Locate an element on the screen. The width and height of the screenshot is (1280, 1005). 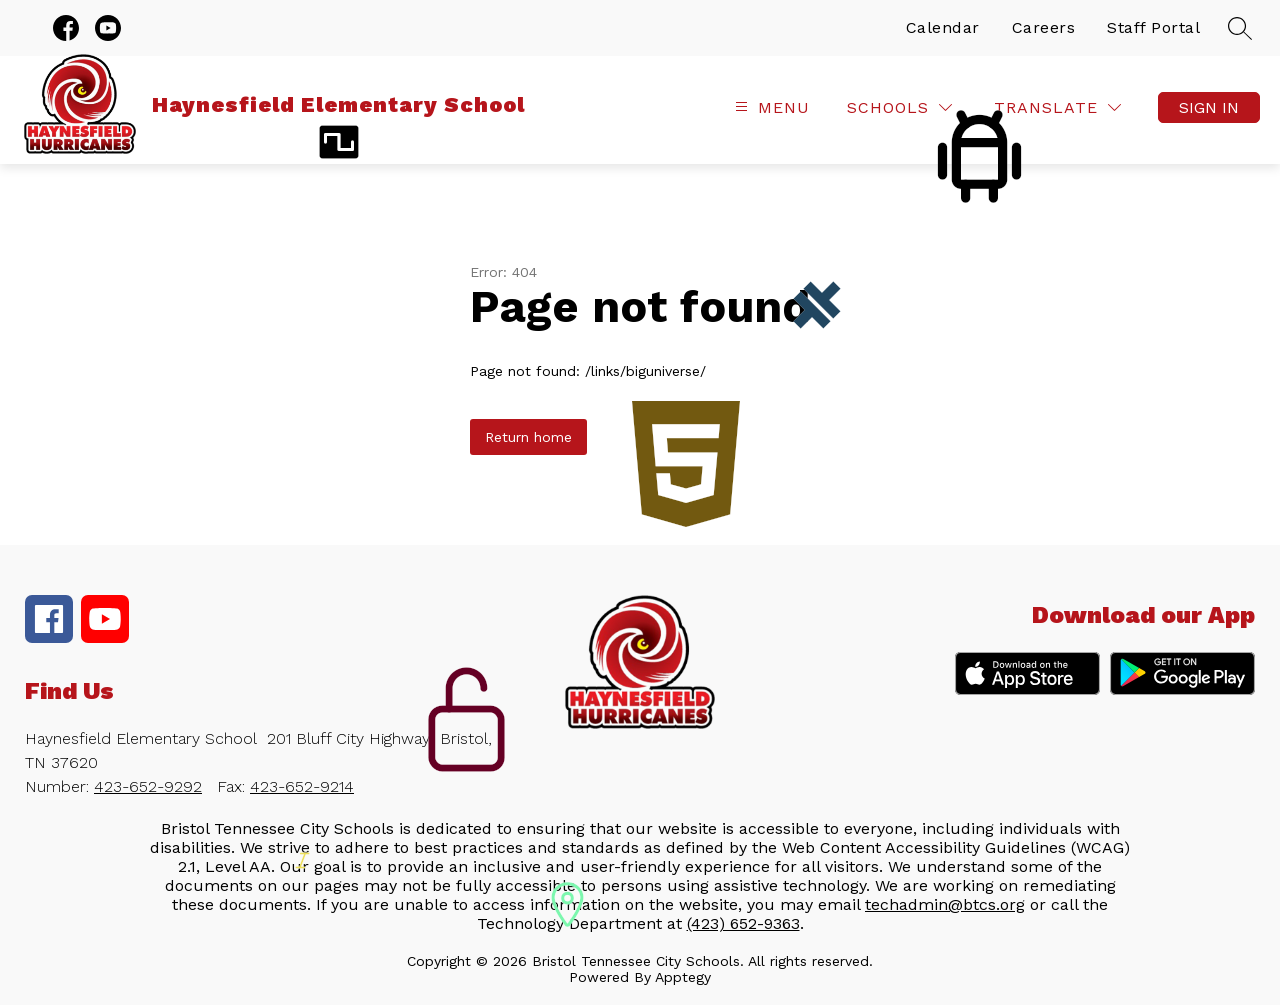
apply italic formatting to selected text is located at coordinates (302, 860).